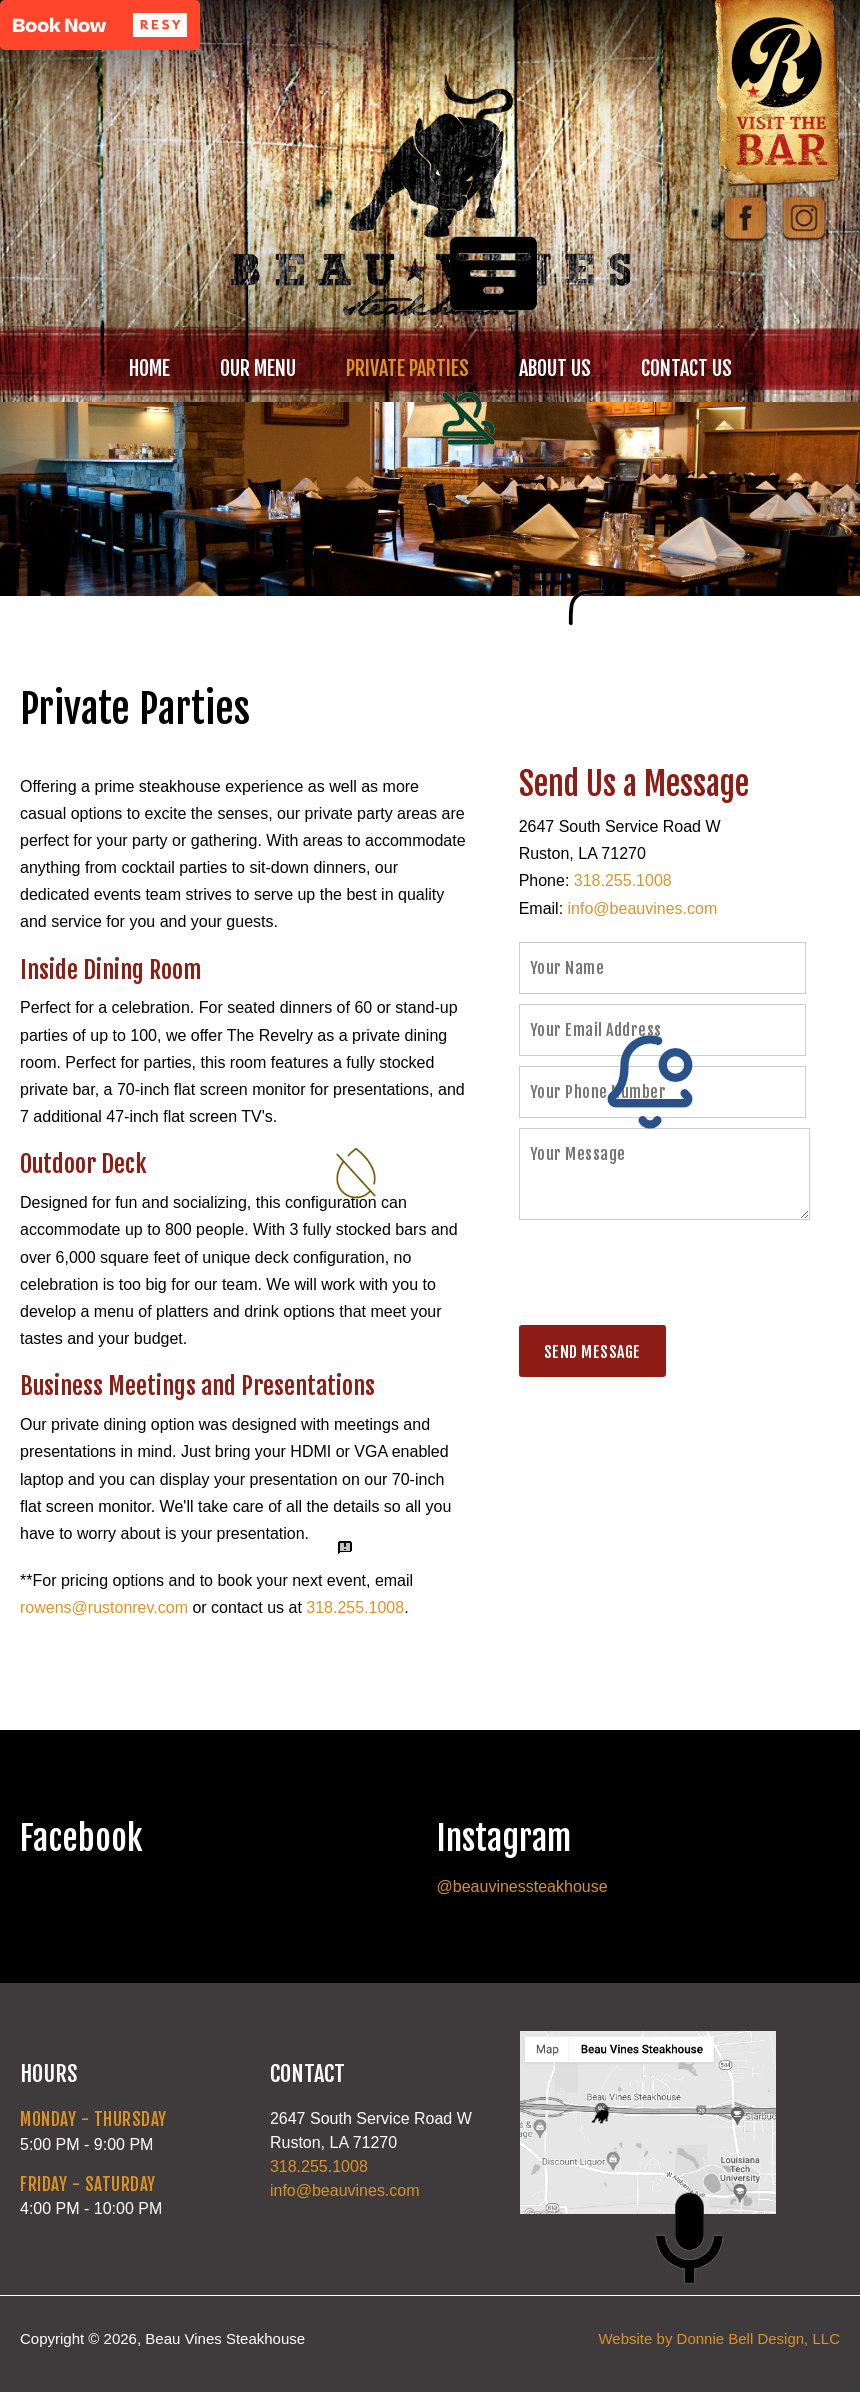 The width and height of the screenshot is (860, 2392). What do you see at coordinates (345, 1548) in the screenshot?
I see `view important announcements or alerts` at bounding box center [345, 1548].